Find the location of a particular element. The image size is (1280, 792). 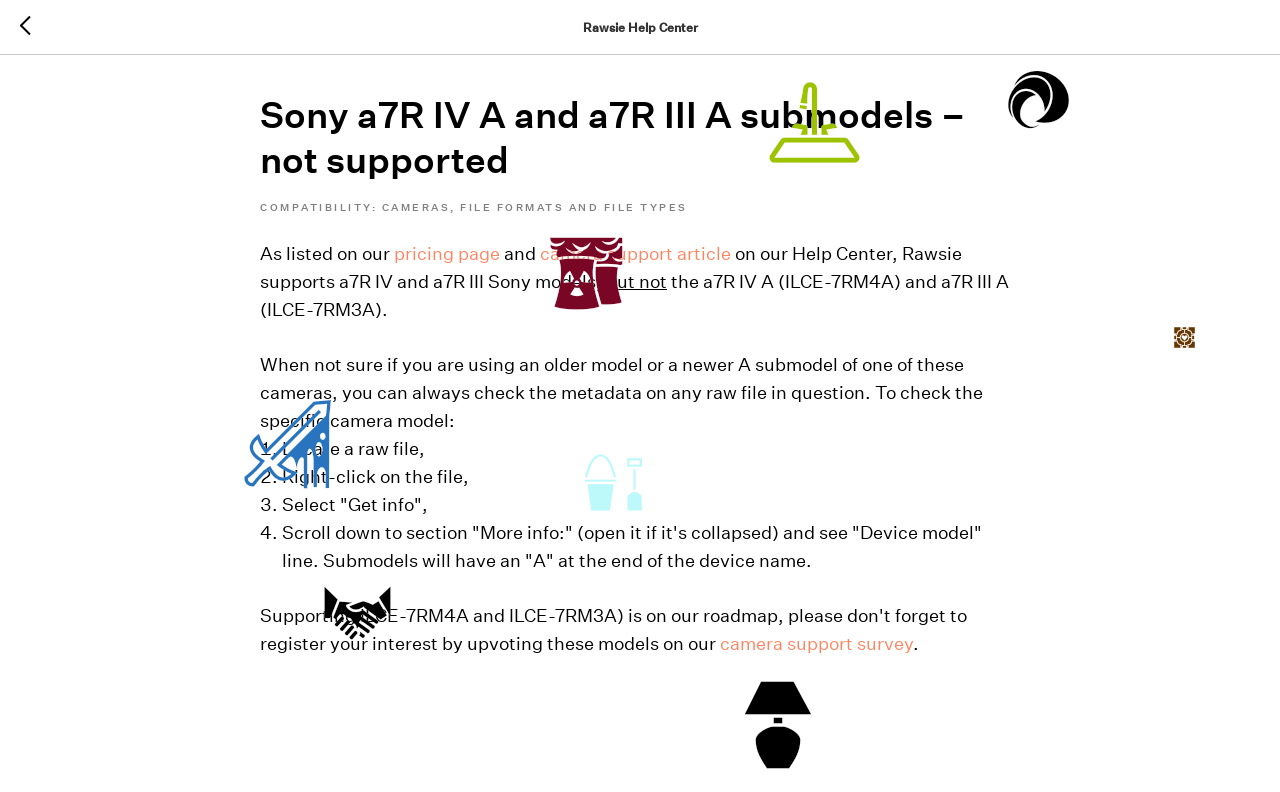

kitchen or bathroom fixtures category is located at coordinates (814, 122).